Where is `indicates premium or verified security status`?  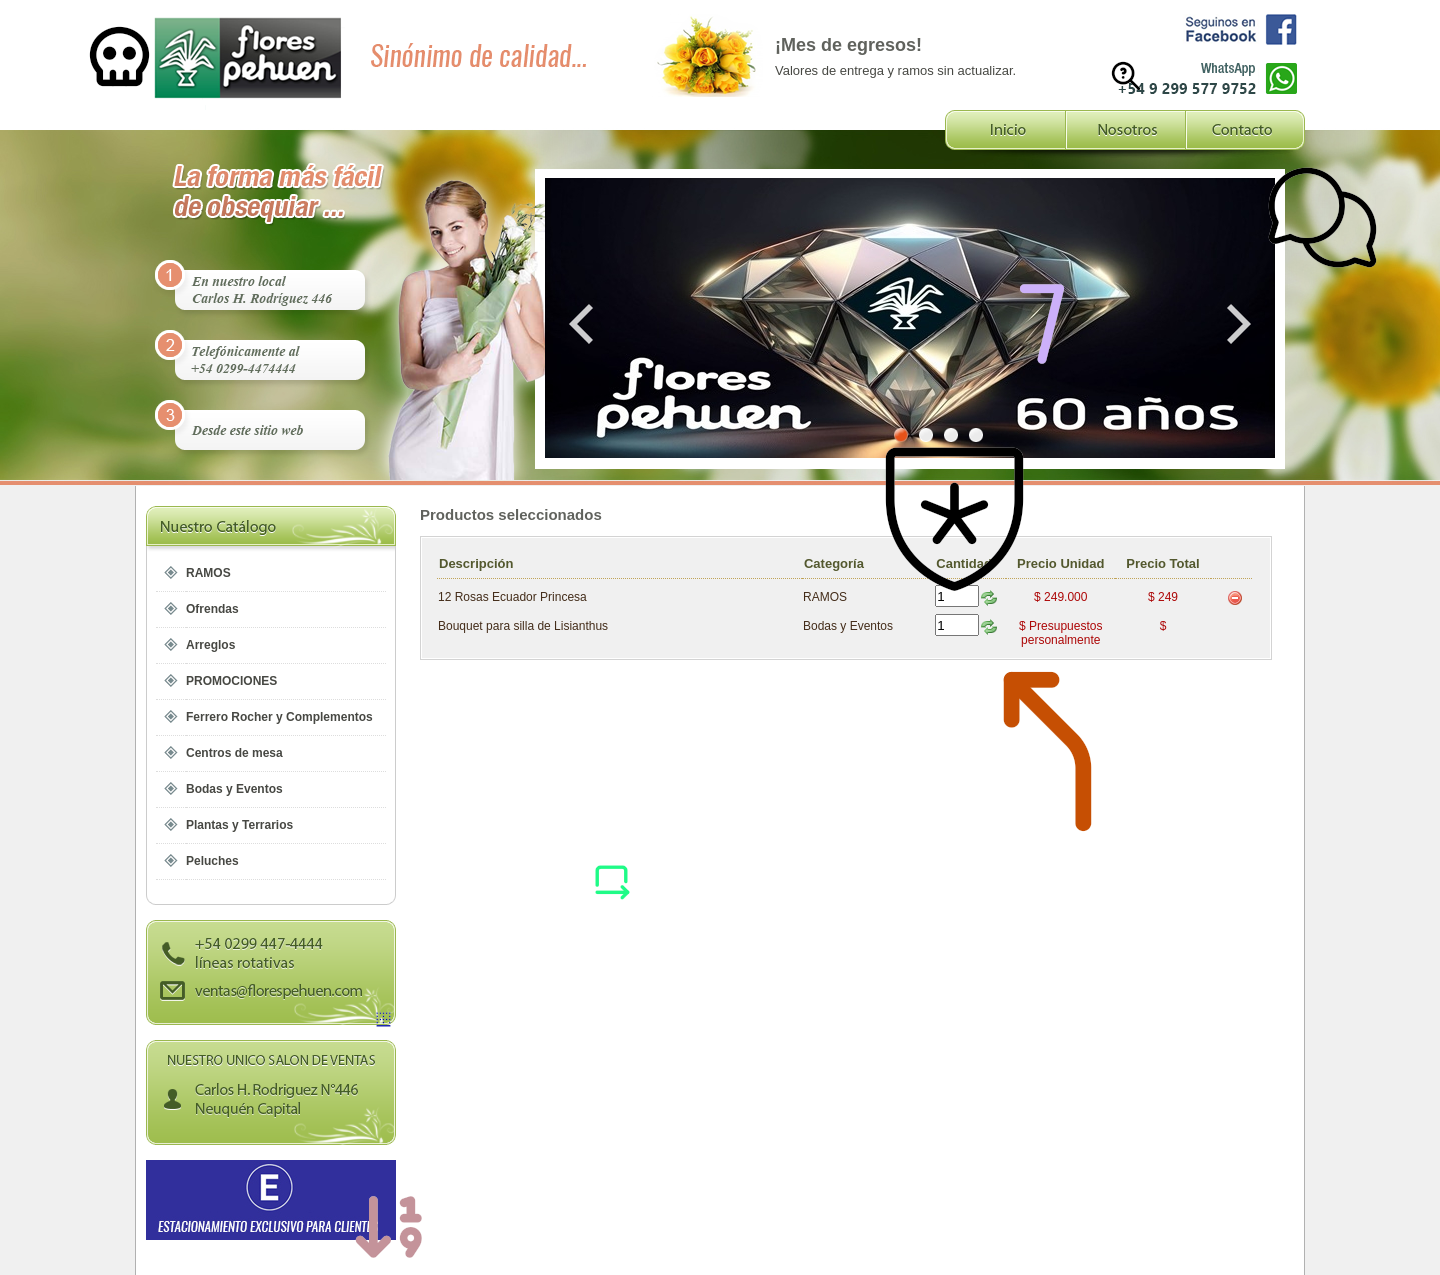 indicates premium or verified security status is located at coordinates (954, 510).